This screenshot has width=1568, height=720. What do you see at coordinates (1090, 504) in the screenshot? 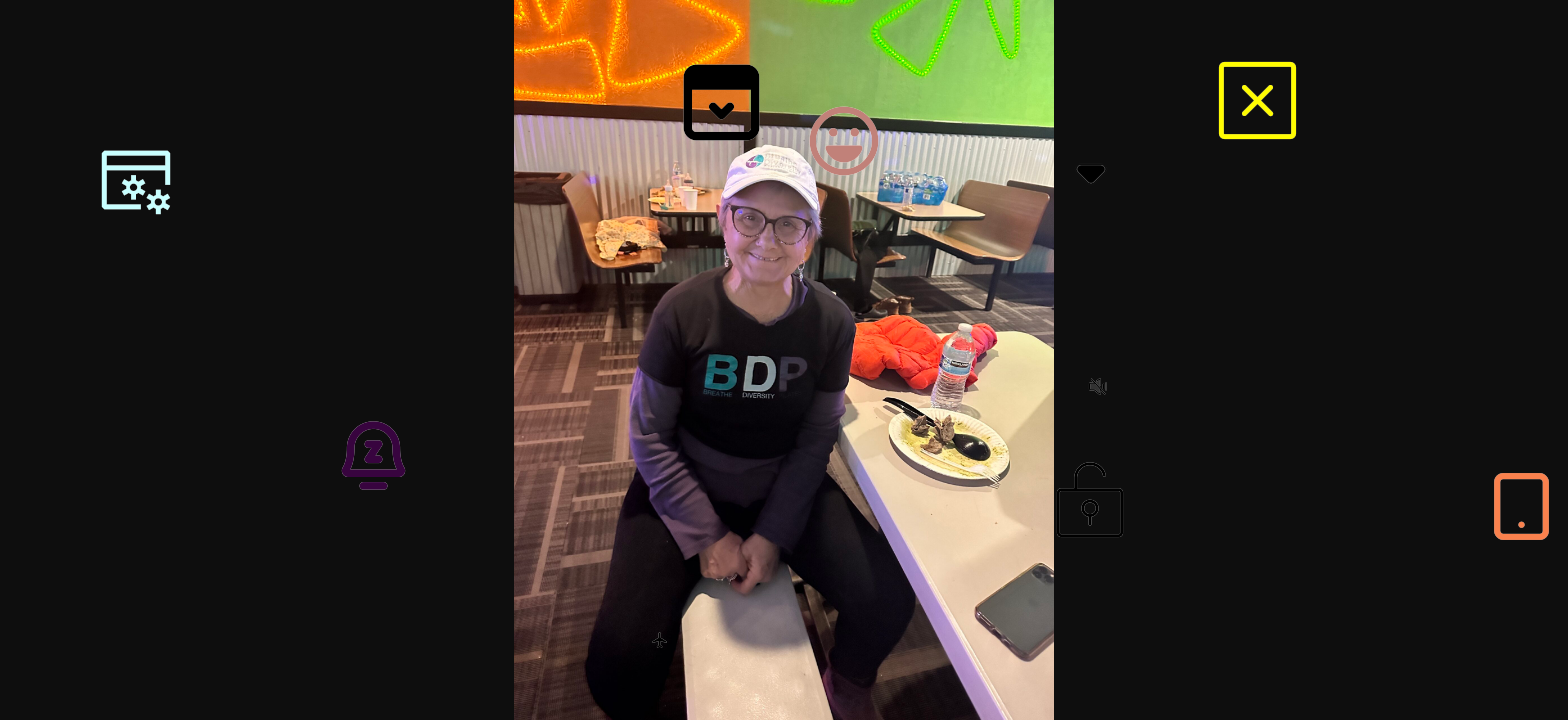
I see `unlocked or unsecured state` at bounding box center [1090, 504].